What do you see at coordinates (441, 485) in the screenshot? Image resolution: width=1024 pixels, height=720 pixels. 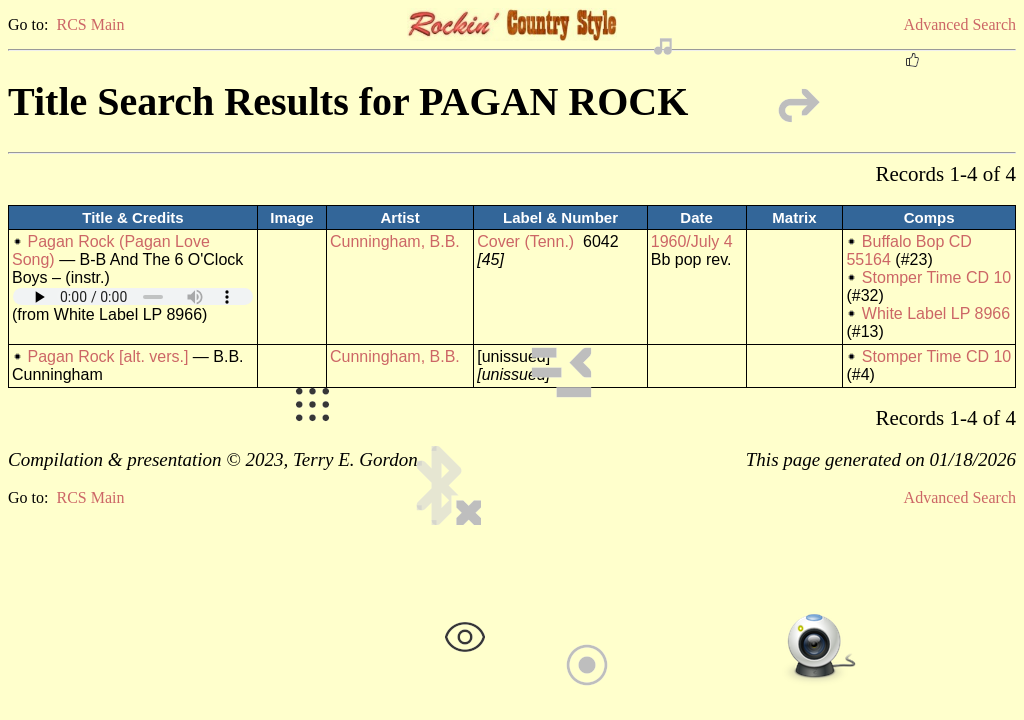 I see `bluetooth is currently disabled` at bounding box center [441, 485].